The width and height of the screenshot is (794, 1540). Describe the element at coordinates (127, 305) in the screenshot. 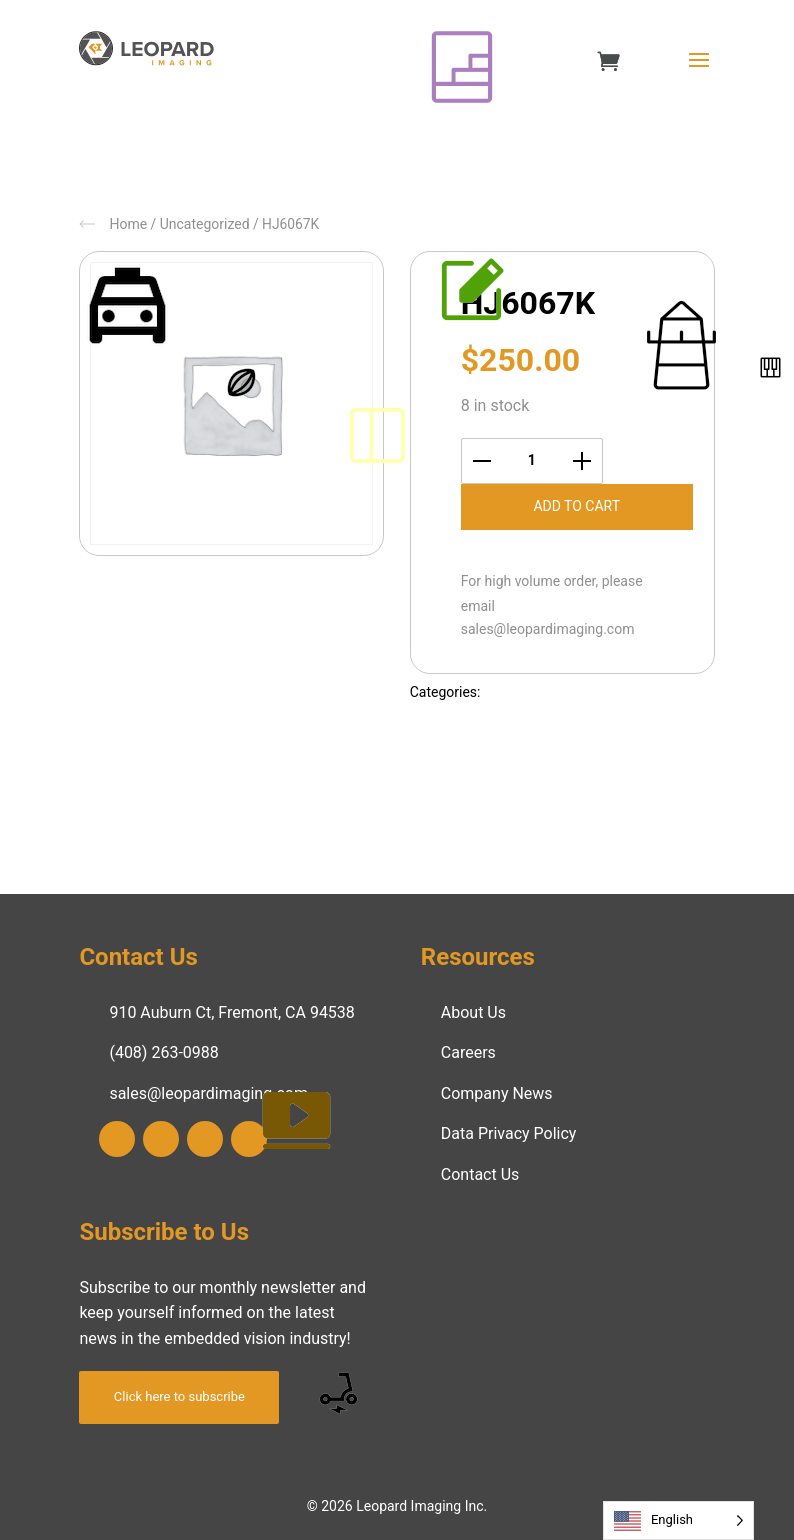

I see `request a taxi or rideshare` at that location.